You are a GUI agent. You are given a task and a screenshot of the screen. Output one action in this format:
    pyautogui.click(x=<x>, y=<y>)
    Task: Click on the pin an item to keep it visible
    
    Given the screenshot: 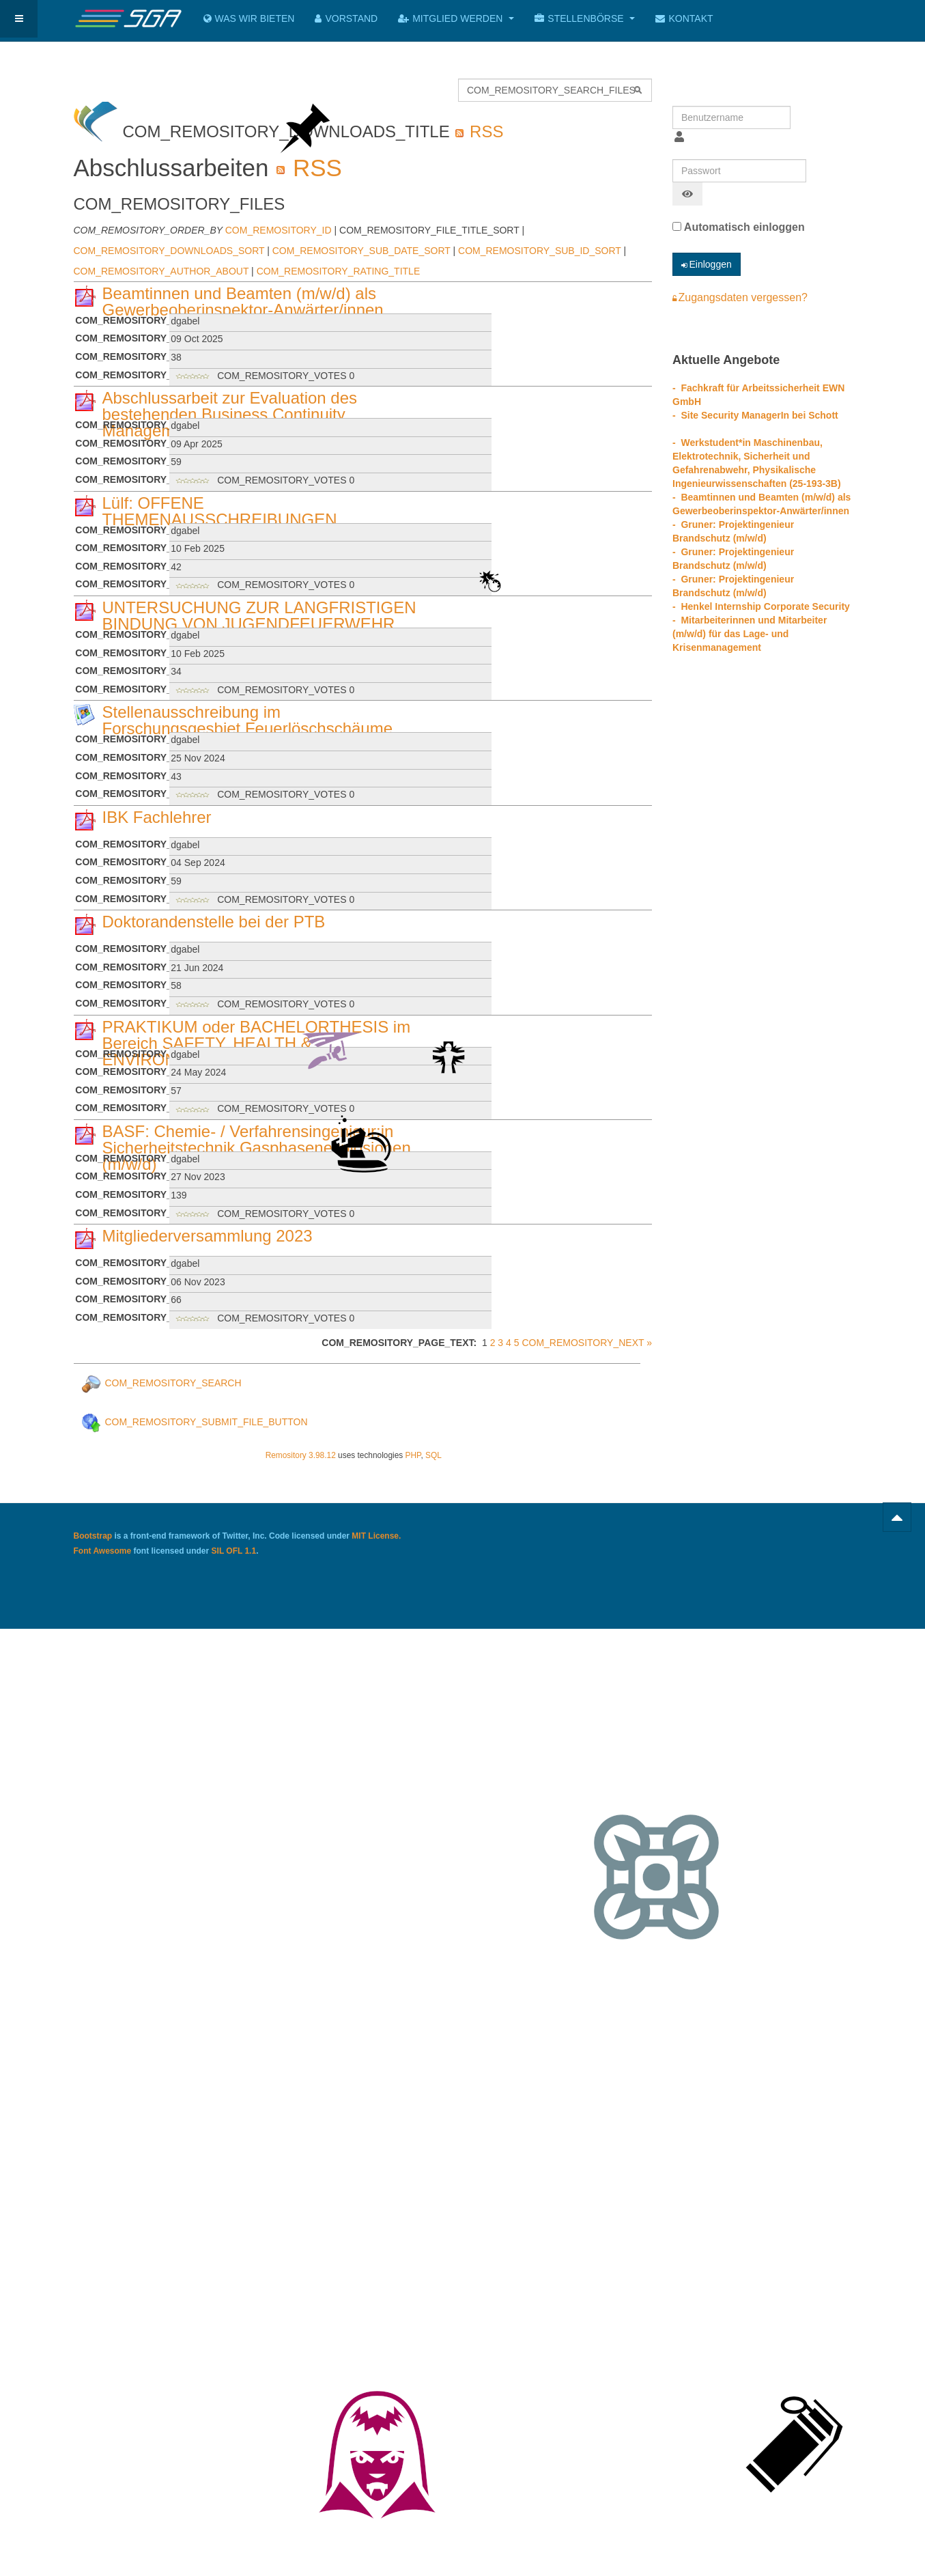 What is the action you would take?
    pyautogui.click(x=305, y=128)
    